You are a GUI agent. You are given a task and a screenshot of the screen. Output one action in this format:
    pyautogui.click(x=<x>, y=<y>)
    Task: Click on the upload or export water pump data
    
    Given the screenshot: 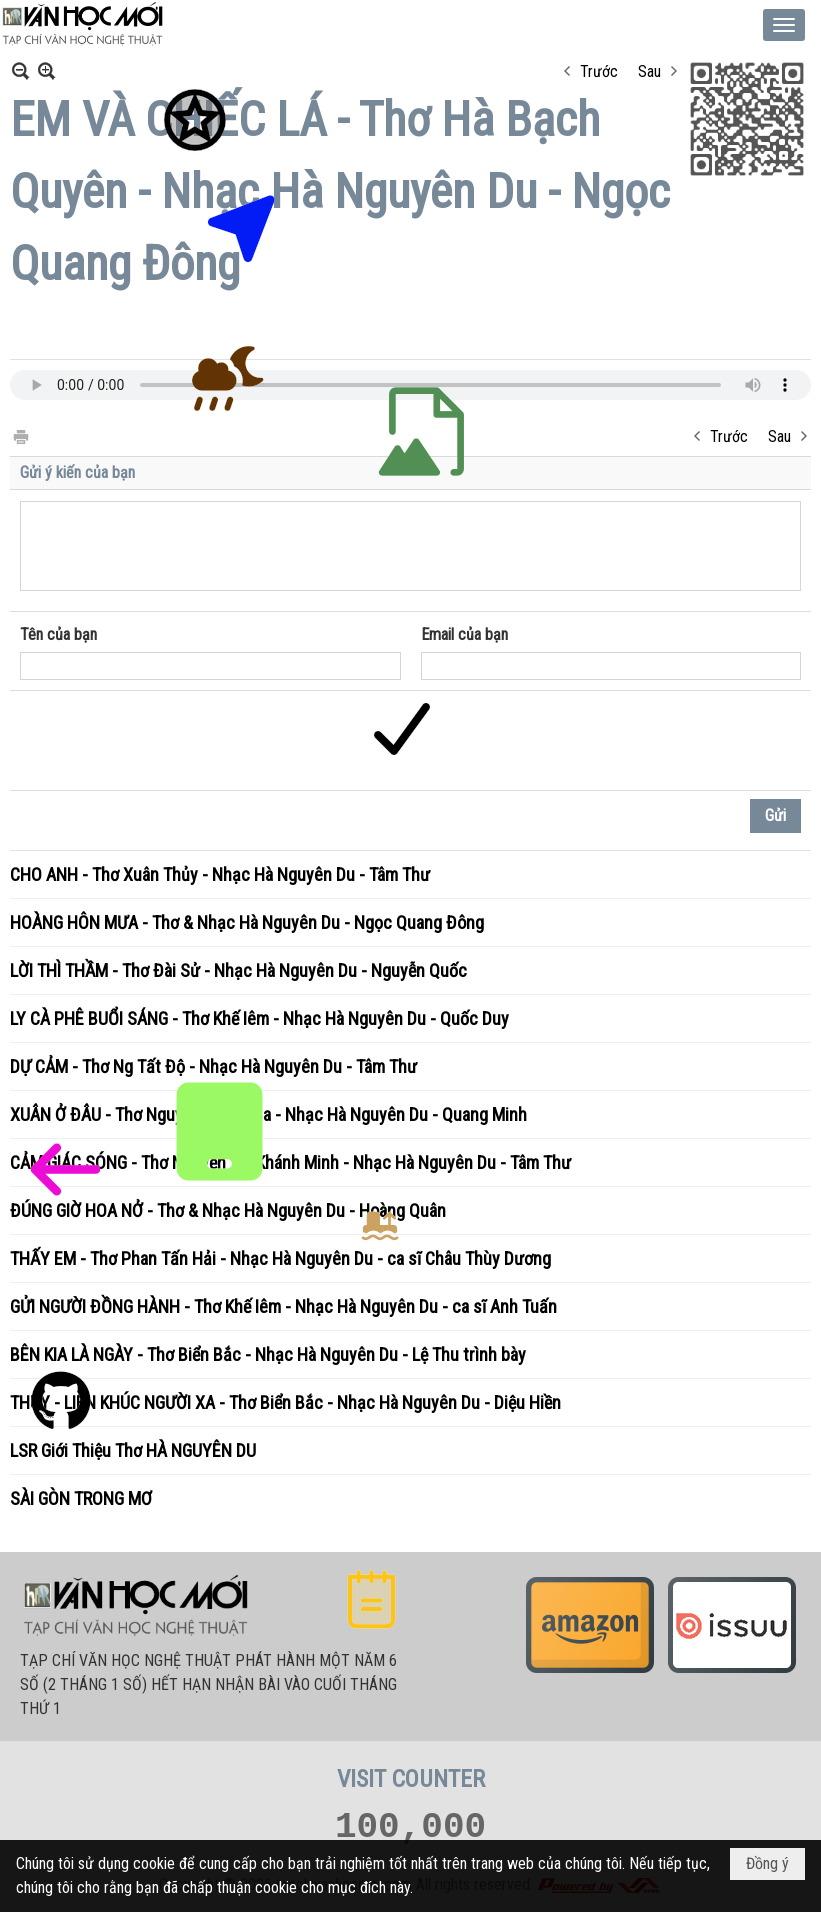 What is the action you would take?
    pyautogui.click(x=380, y=1225)
    